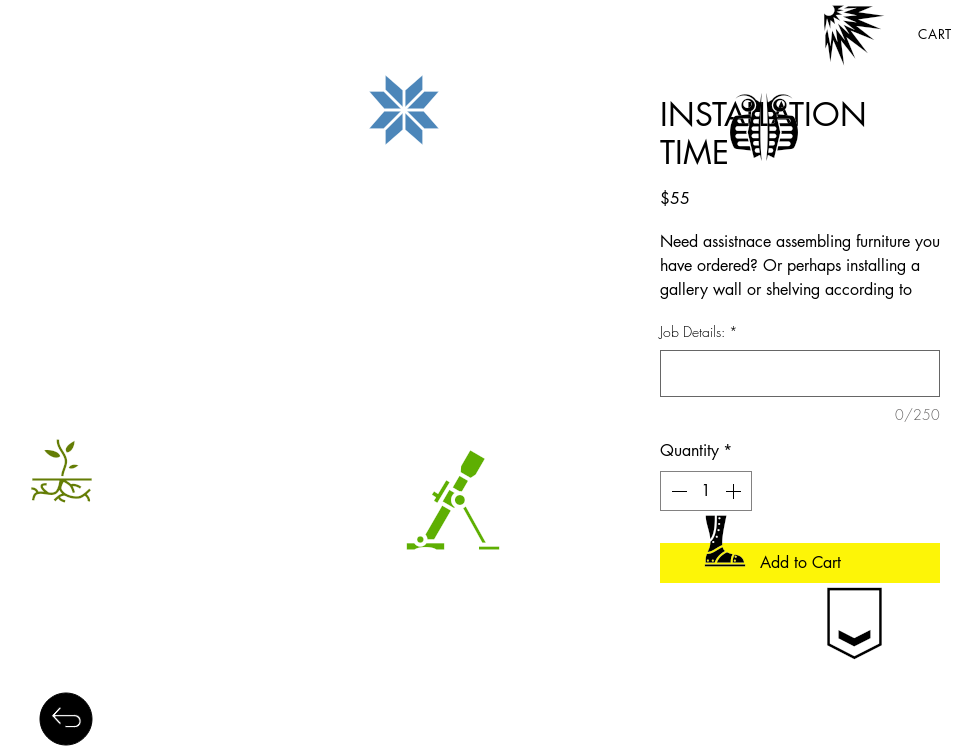 The height and width of the screenshot is (746, 980). What do you see at coordinates (854, 623) in the screenshot?
I see `indicates rank 1 or lowest tier status` at bounding box center [854, 623].